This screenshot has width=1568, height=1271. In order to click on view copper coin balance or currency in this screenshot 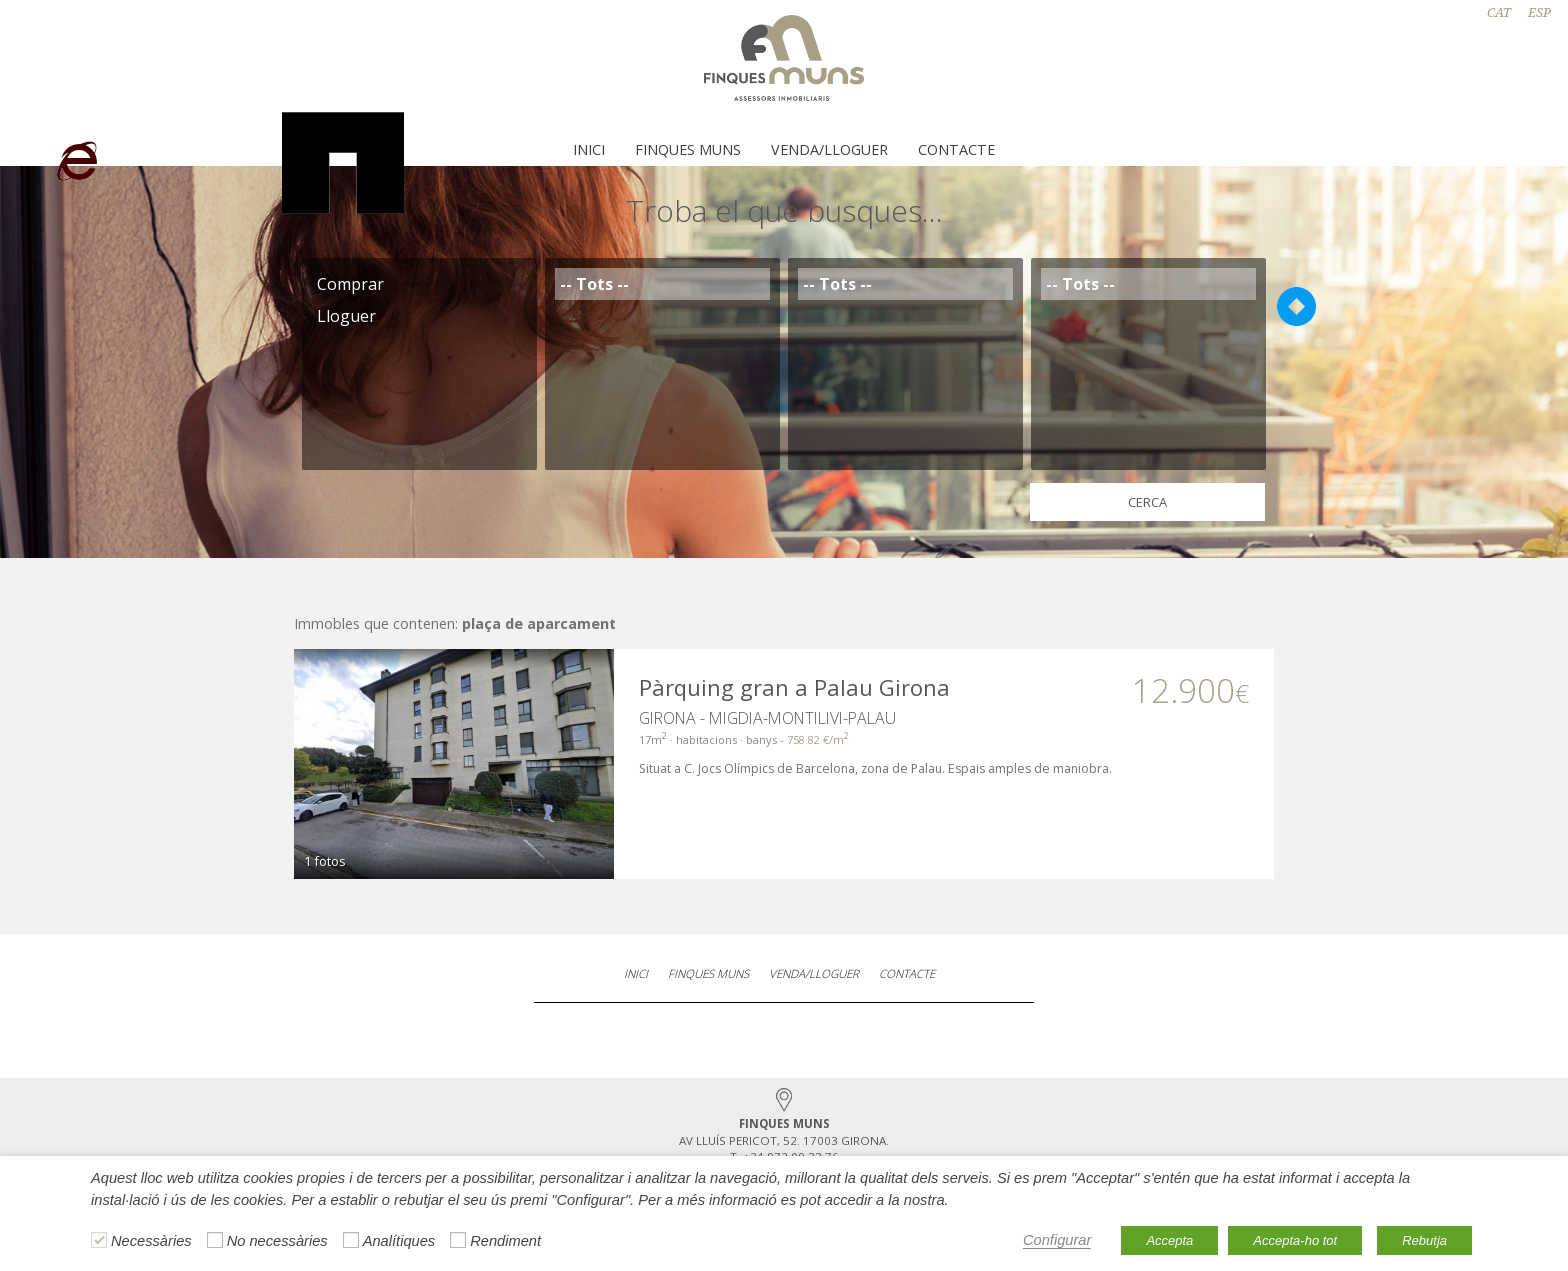, I will do `click(1296, 306)`.